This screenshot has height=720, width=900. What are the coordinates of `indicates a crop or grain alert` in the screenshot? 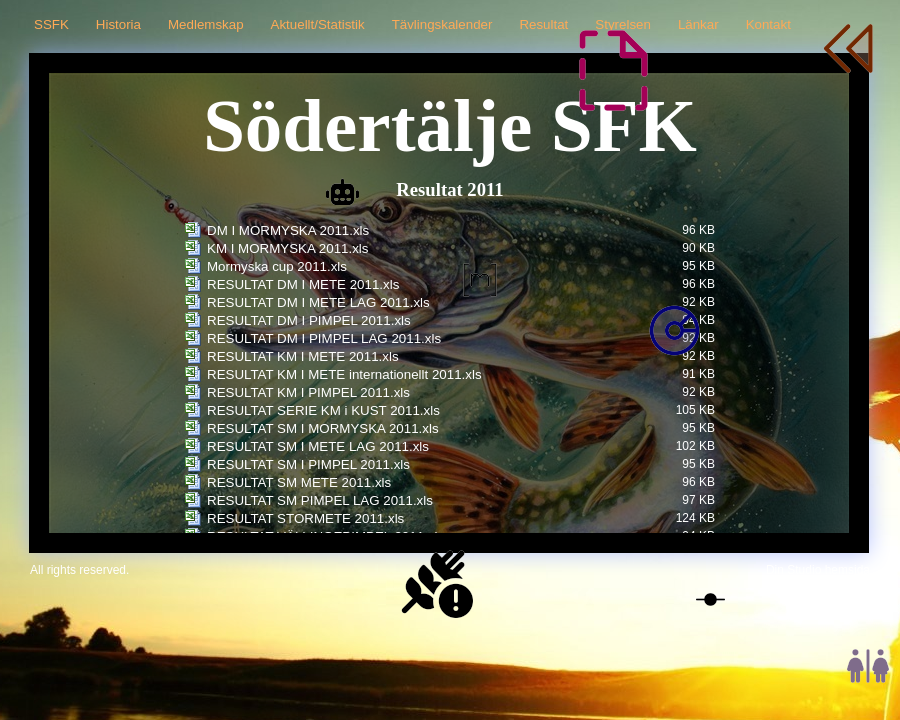 It's located at (435, 580).